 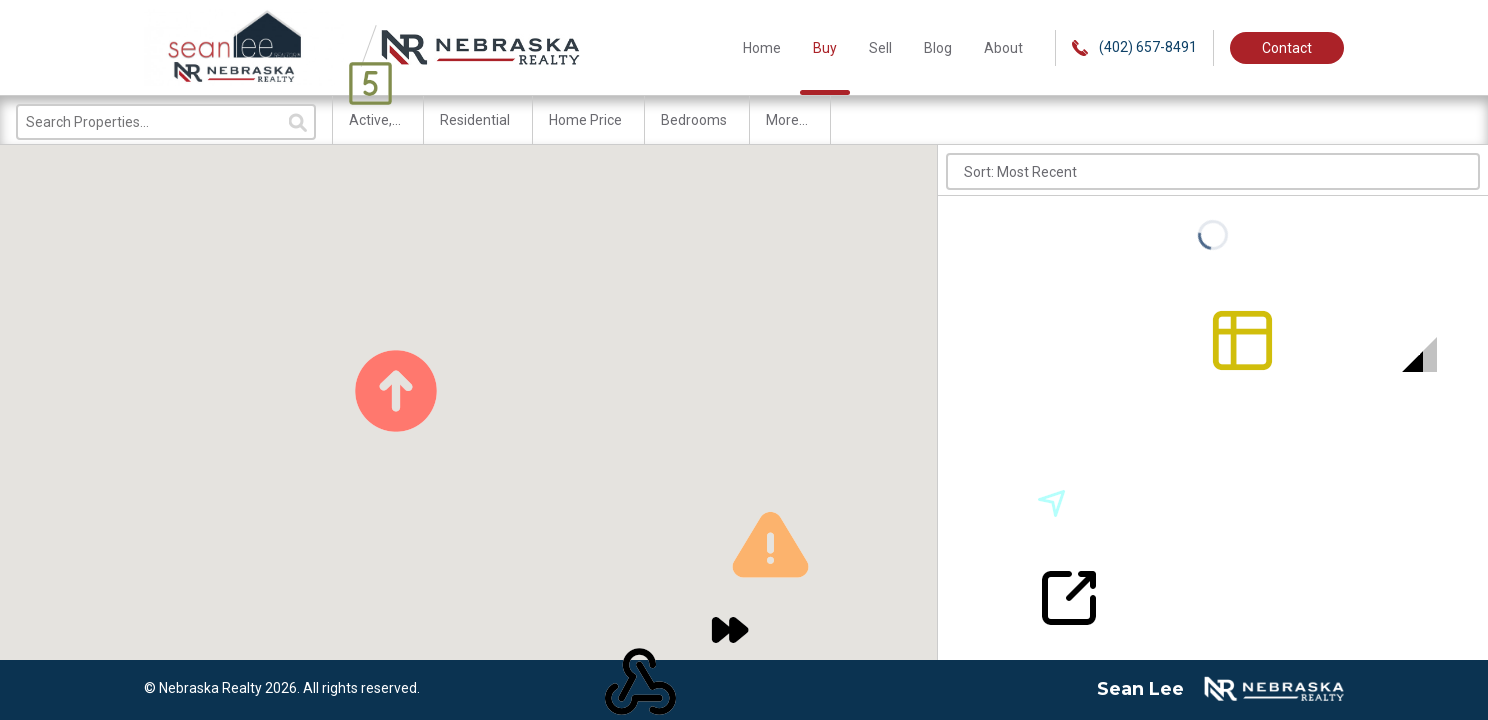 What do you see at coordinates (728, 630) in the screenshot?
I see `skip to the next track` at bounding box center [728, 630].